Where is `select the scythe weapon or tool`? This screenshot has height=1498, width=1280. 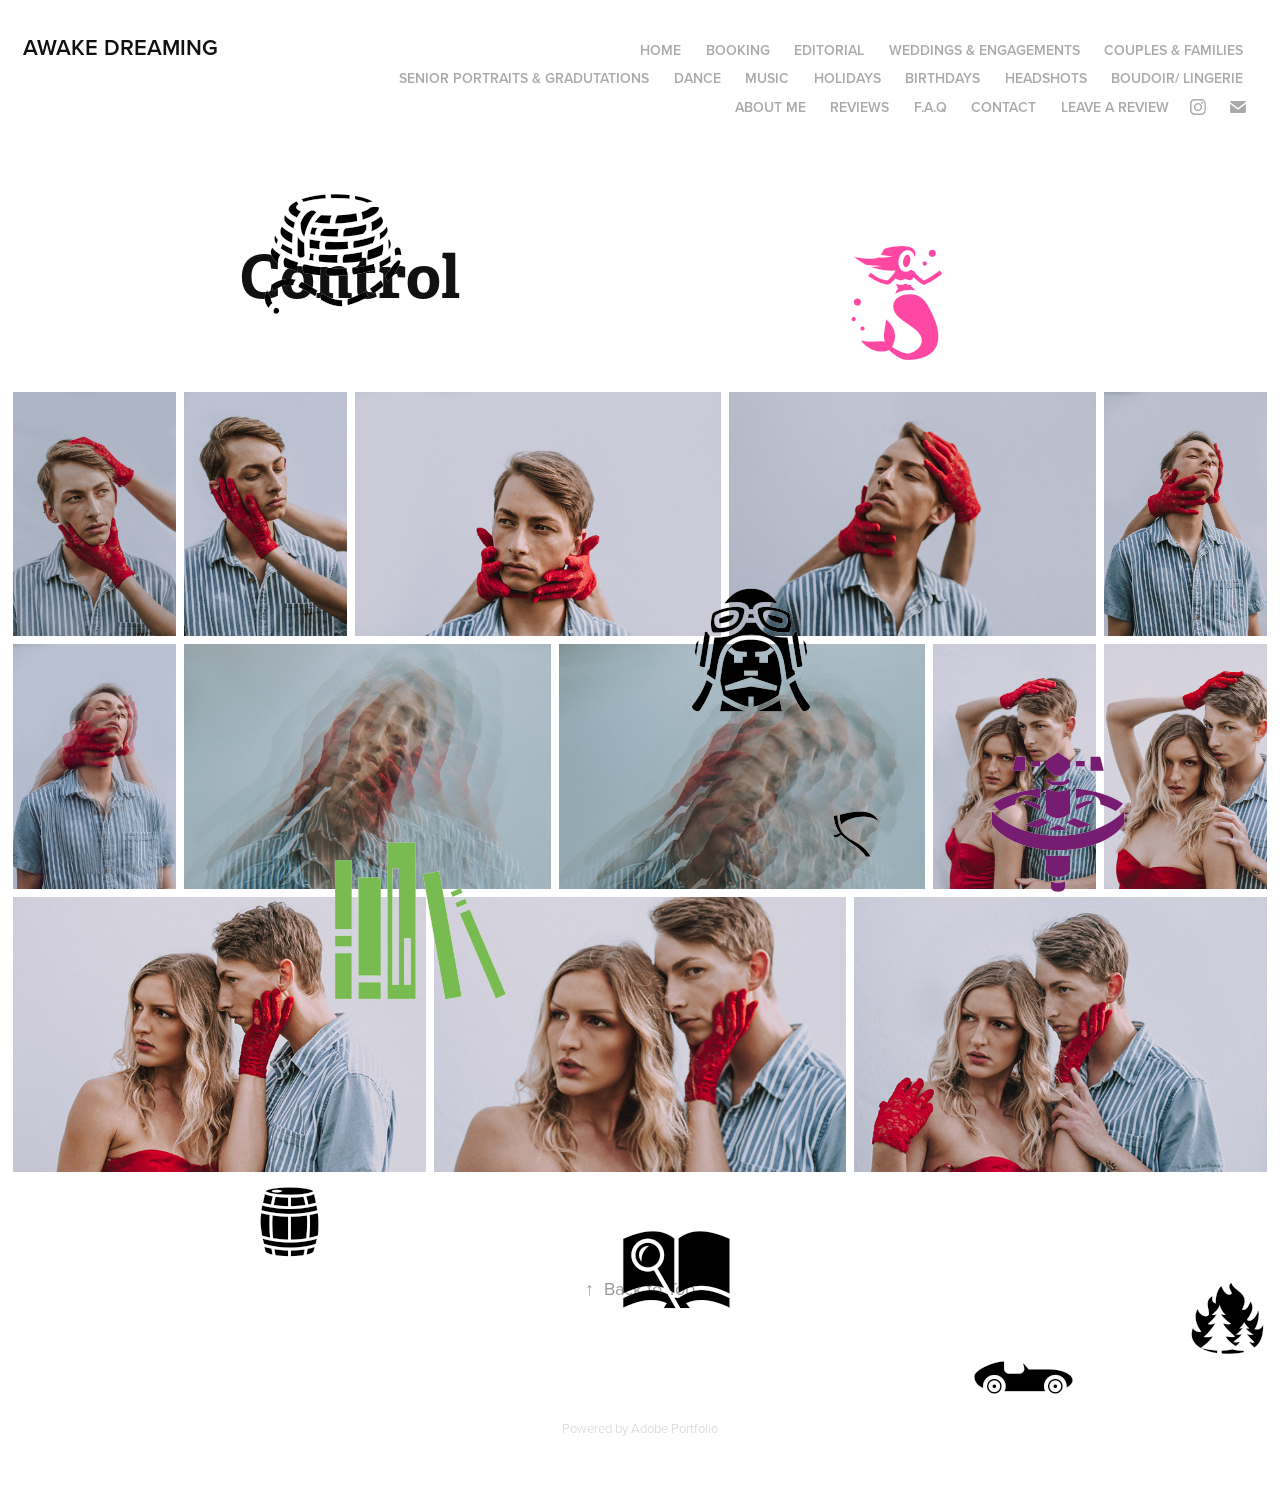
select the scythe weapon or tool is located at coordinates (856, 834).